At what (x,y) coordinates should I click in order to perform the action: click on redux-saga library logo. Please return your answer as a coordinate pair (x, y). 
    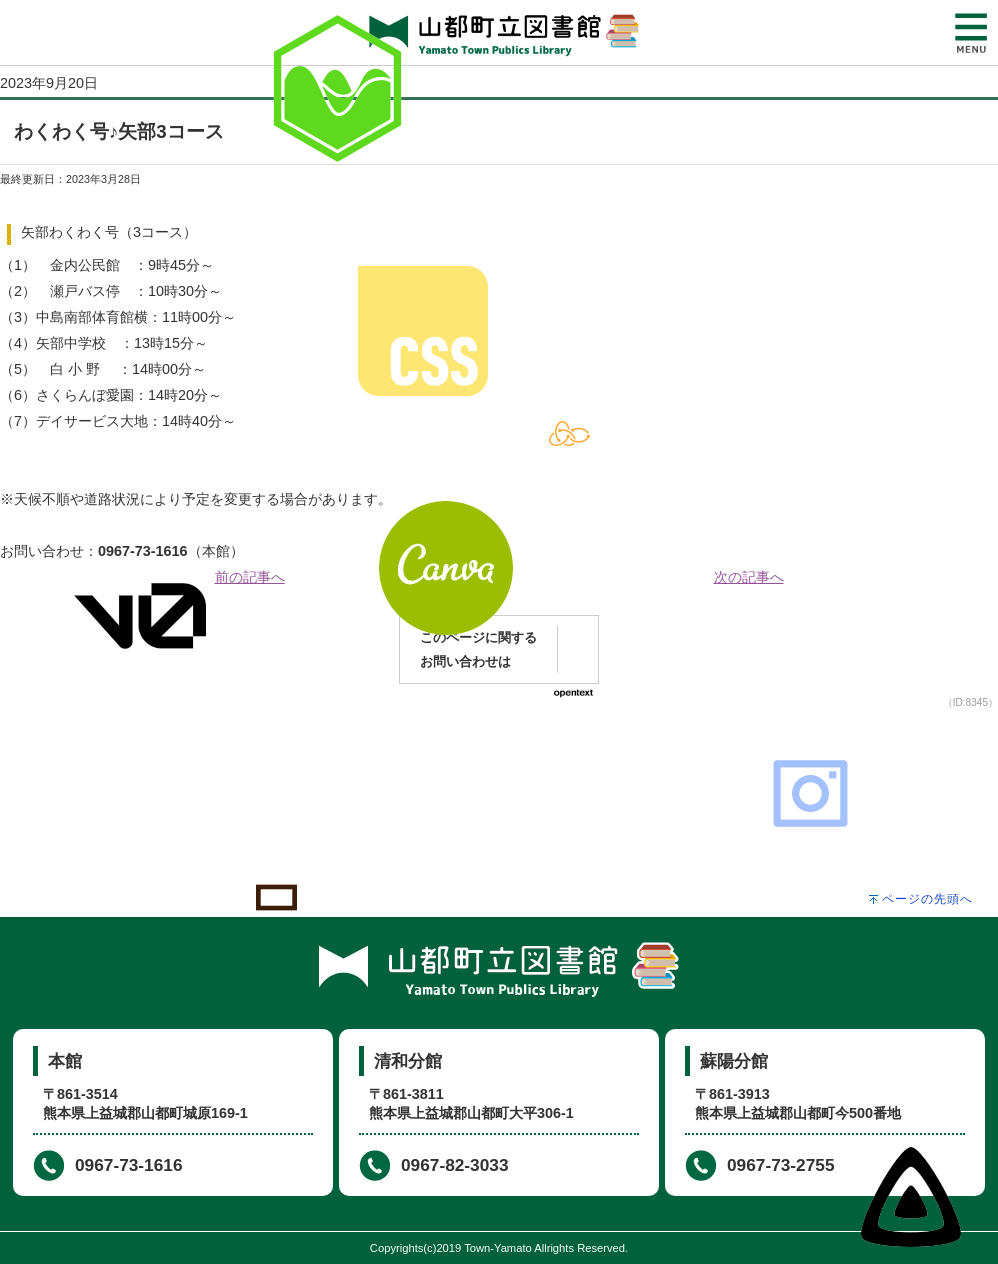
    Looking at the image, I should click on (569, 433).